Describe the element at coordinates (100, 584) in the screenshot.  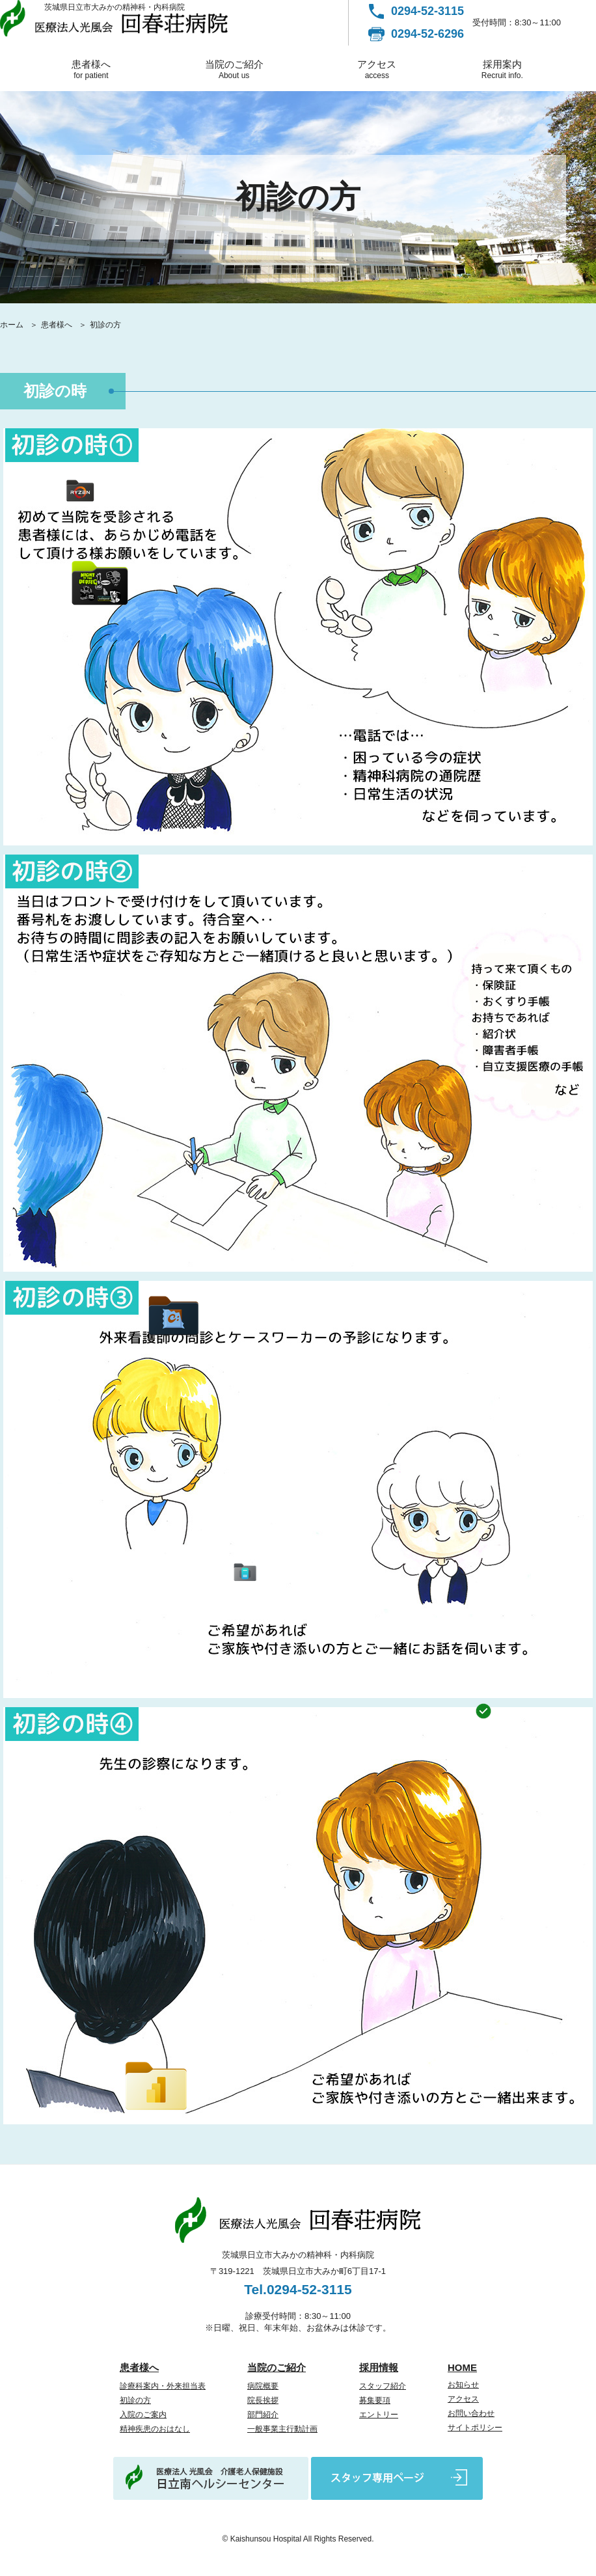
I see `open watch dogs 2 game files folder` at that location.